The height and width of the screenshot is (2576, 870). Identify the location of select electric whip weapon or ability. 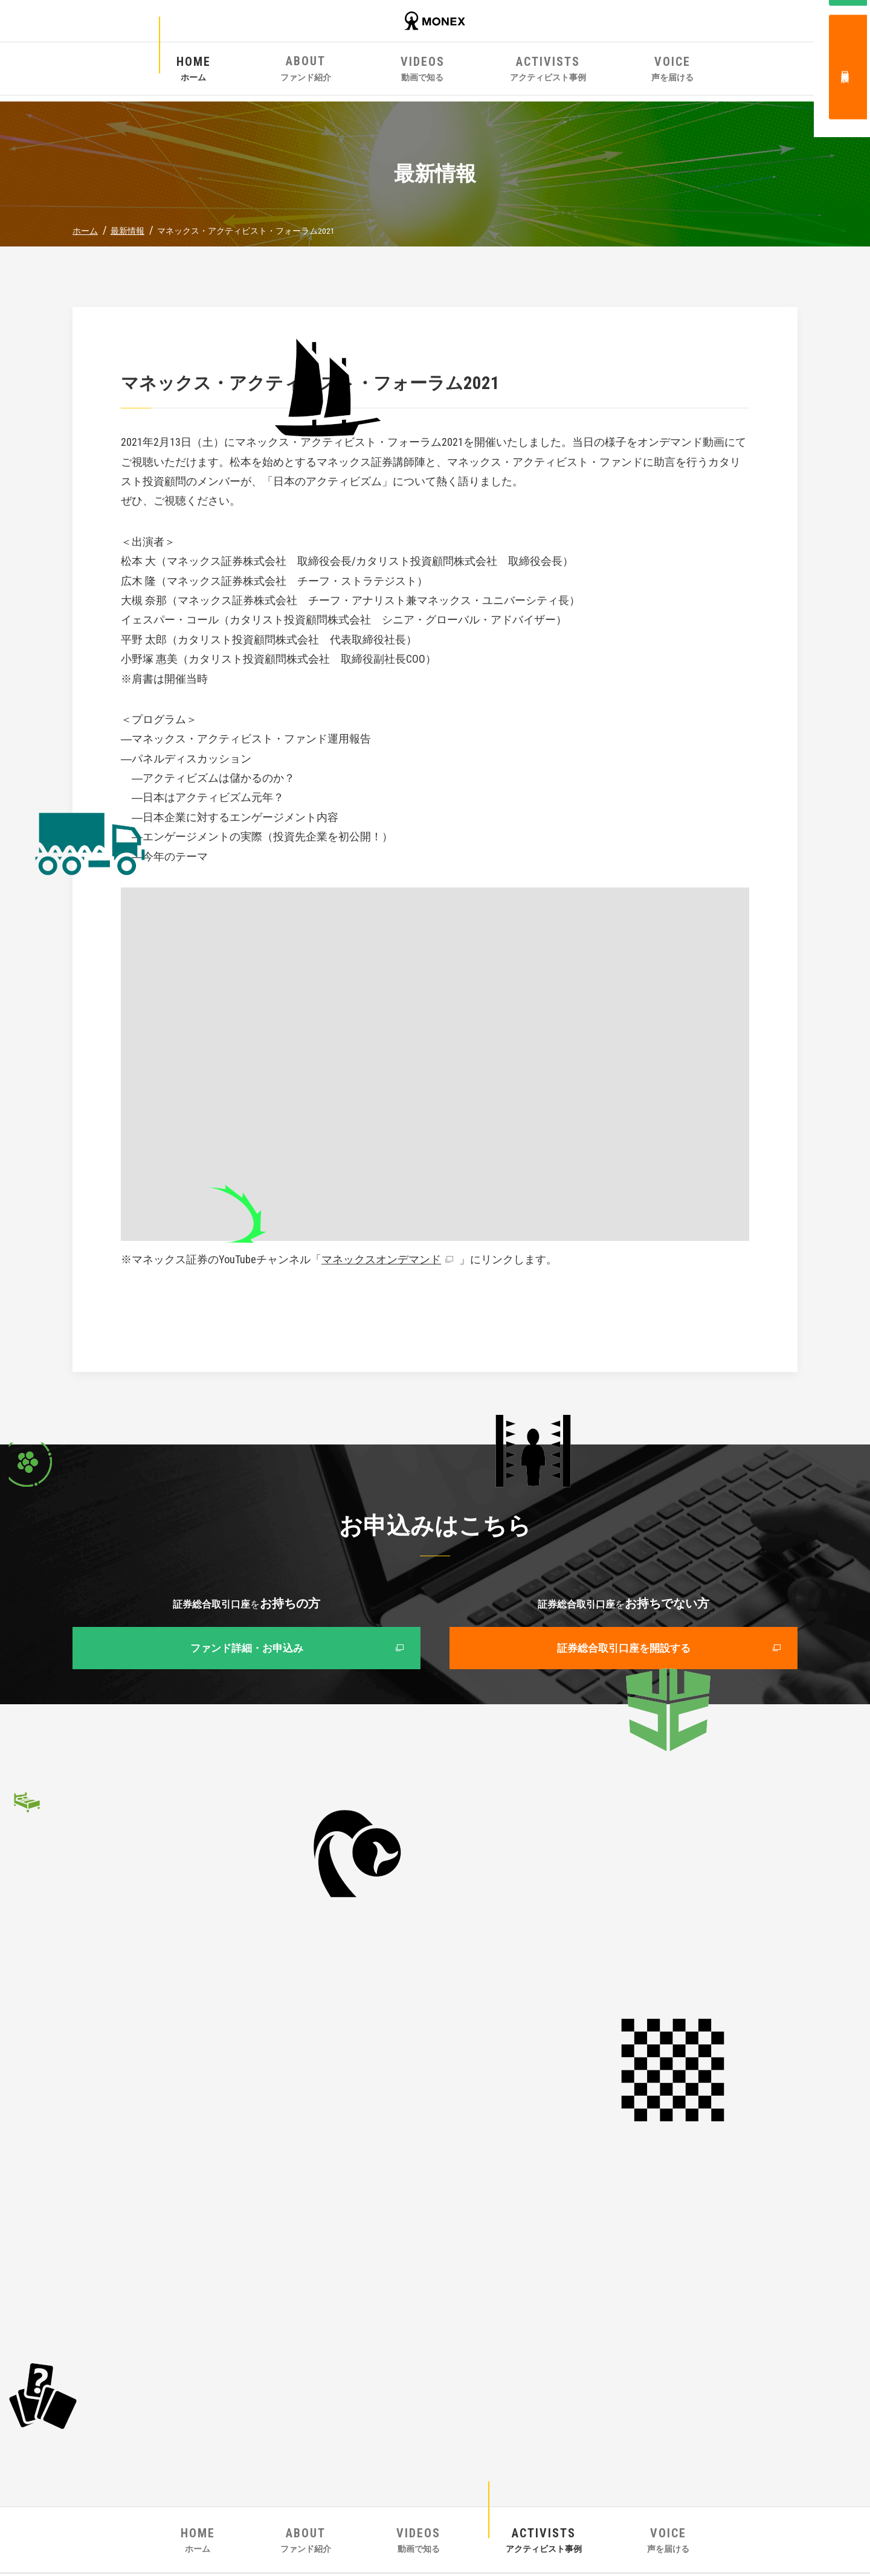
(237, 1214).